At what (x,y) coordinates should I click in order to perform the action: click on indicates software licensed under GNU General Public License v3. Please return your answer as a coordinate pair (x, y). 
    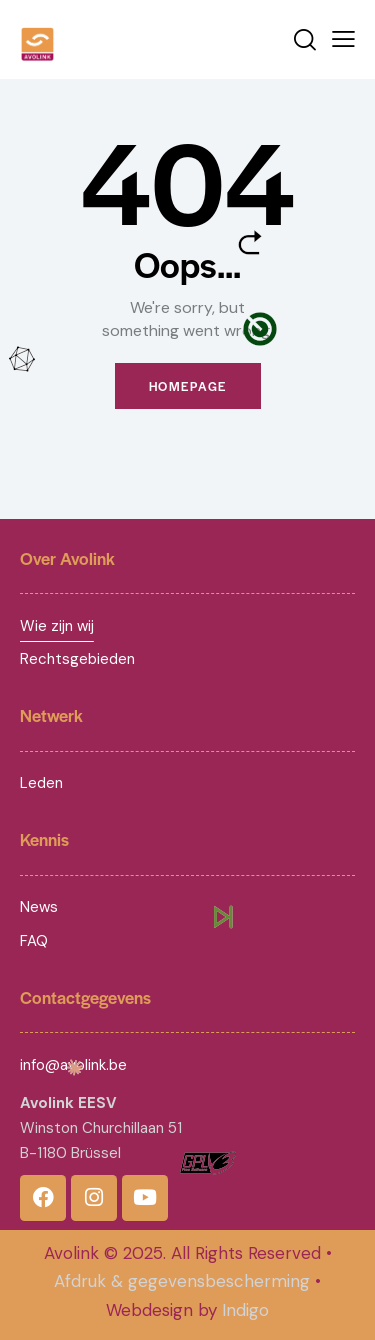
    Looking at the image, I should click on (208, 1163).